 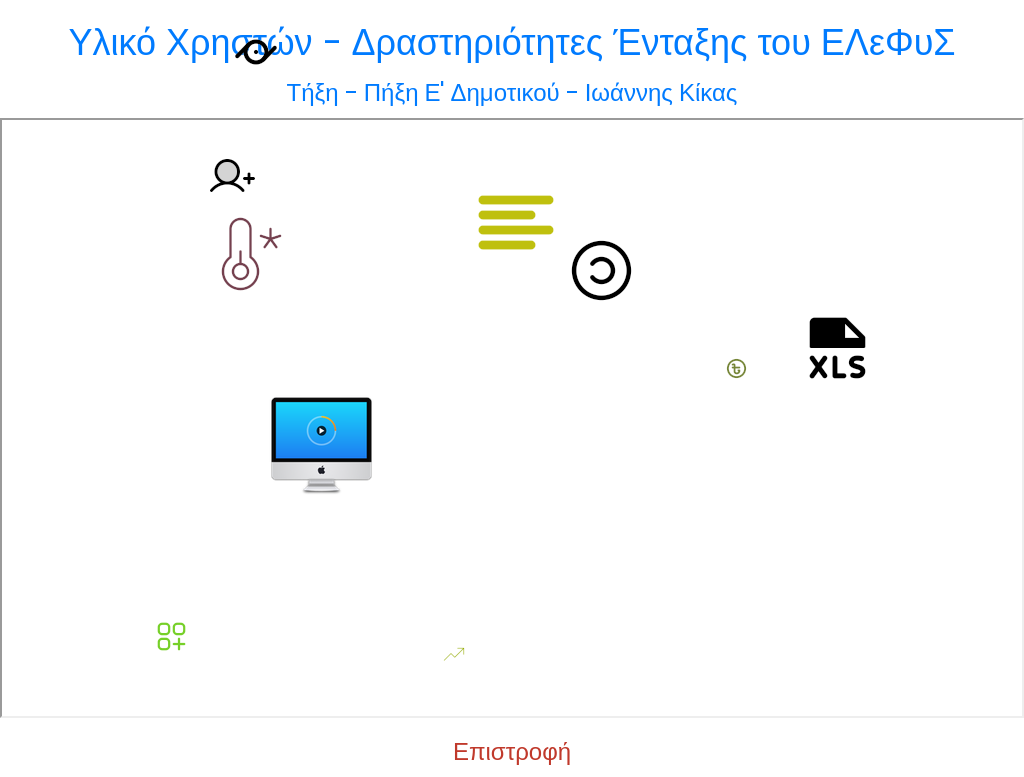 I want to click on align text to the left, so click(x=516, y=224).